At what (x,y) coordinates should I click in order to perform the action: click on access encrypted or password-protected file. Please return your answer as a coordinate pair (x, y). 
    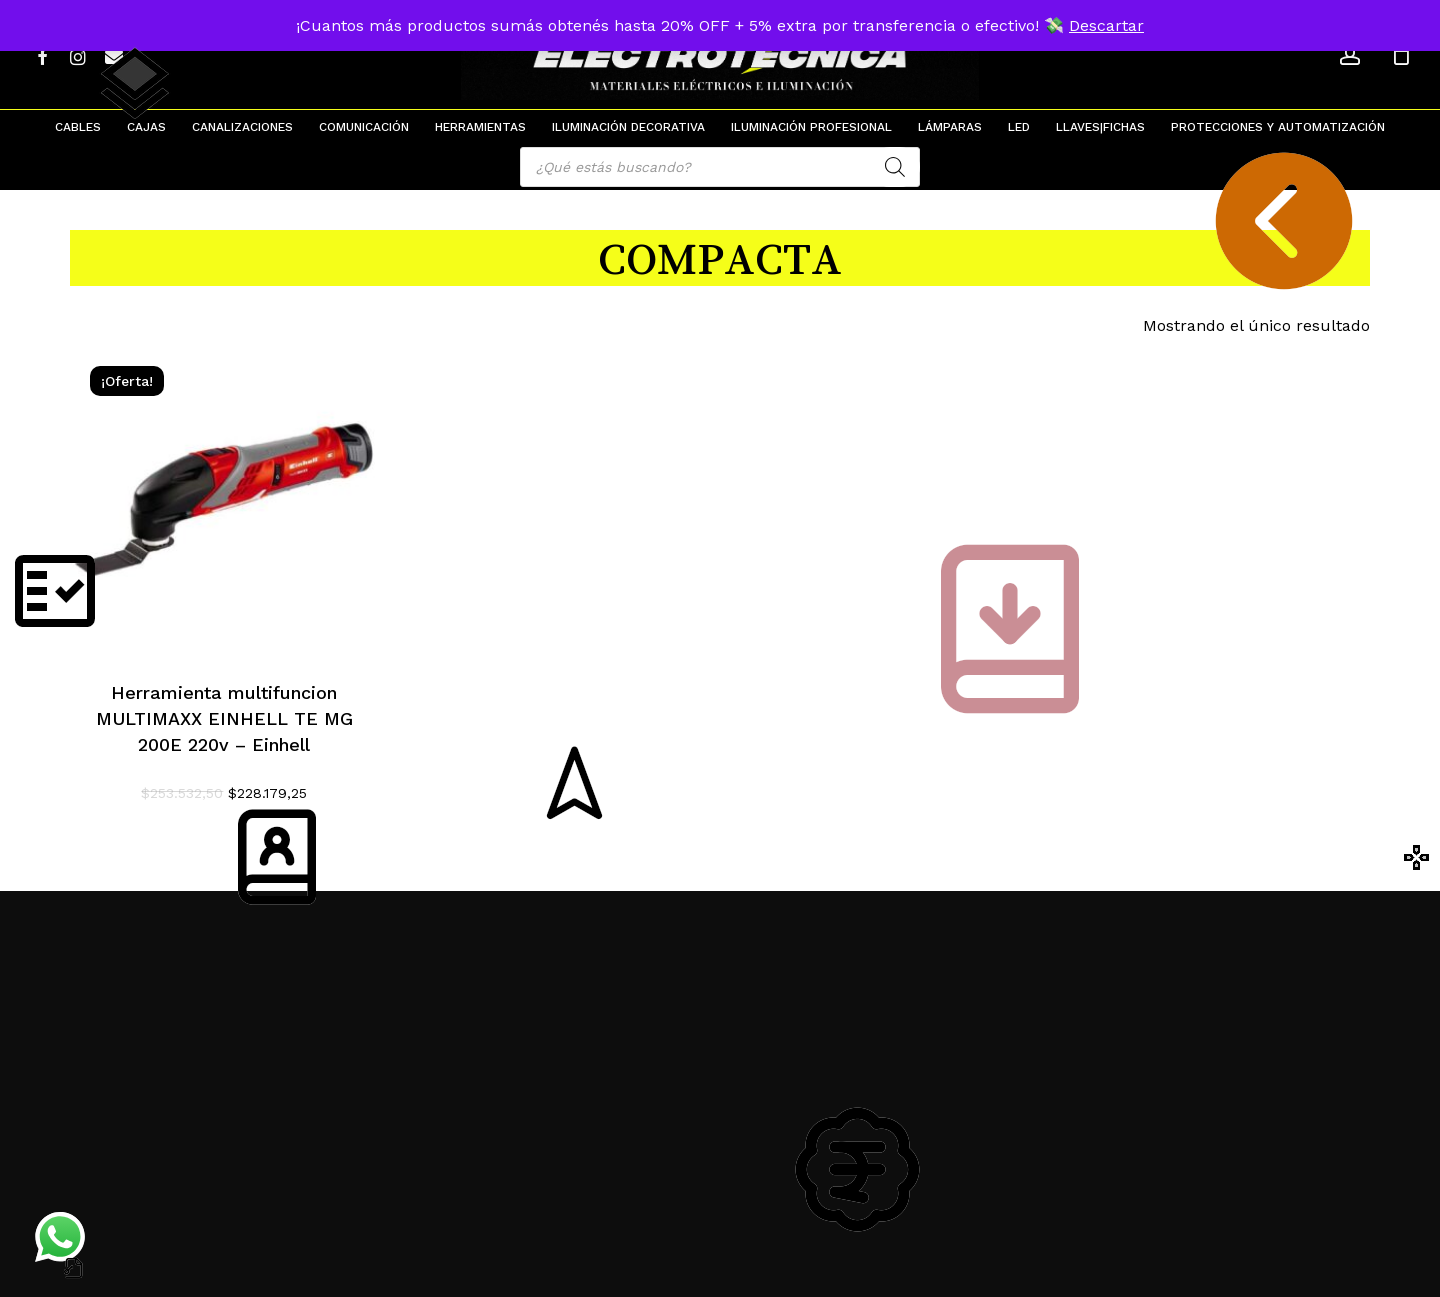
    Looking at the image, I should click on (74, 1268).